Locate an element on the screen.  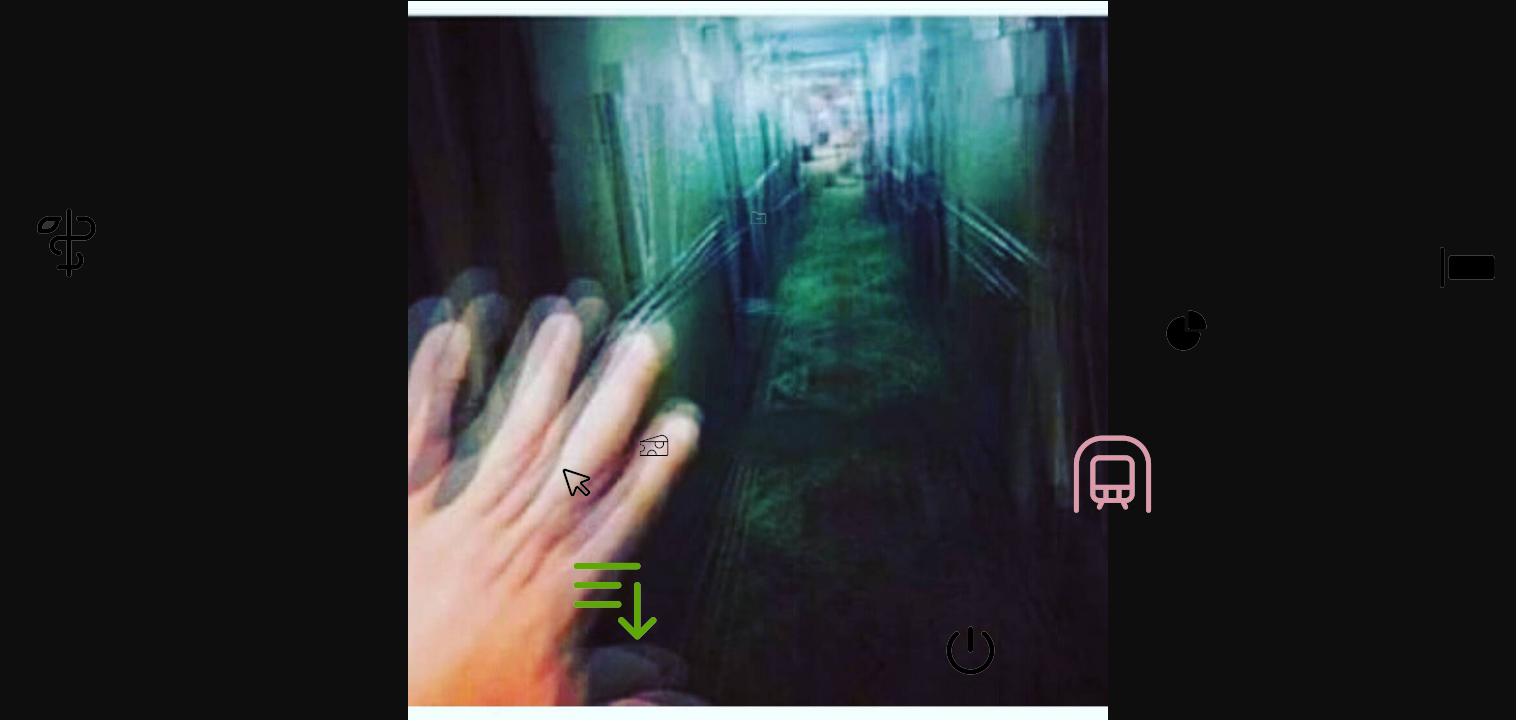
cheese or dairy category in a food app is located at coordinates (654, 447).